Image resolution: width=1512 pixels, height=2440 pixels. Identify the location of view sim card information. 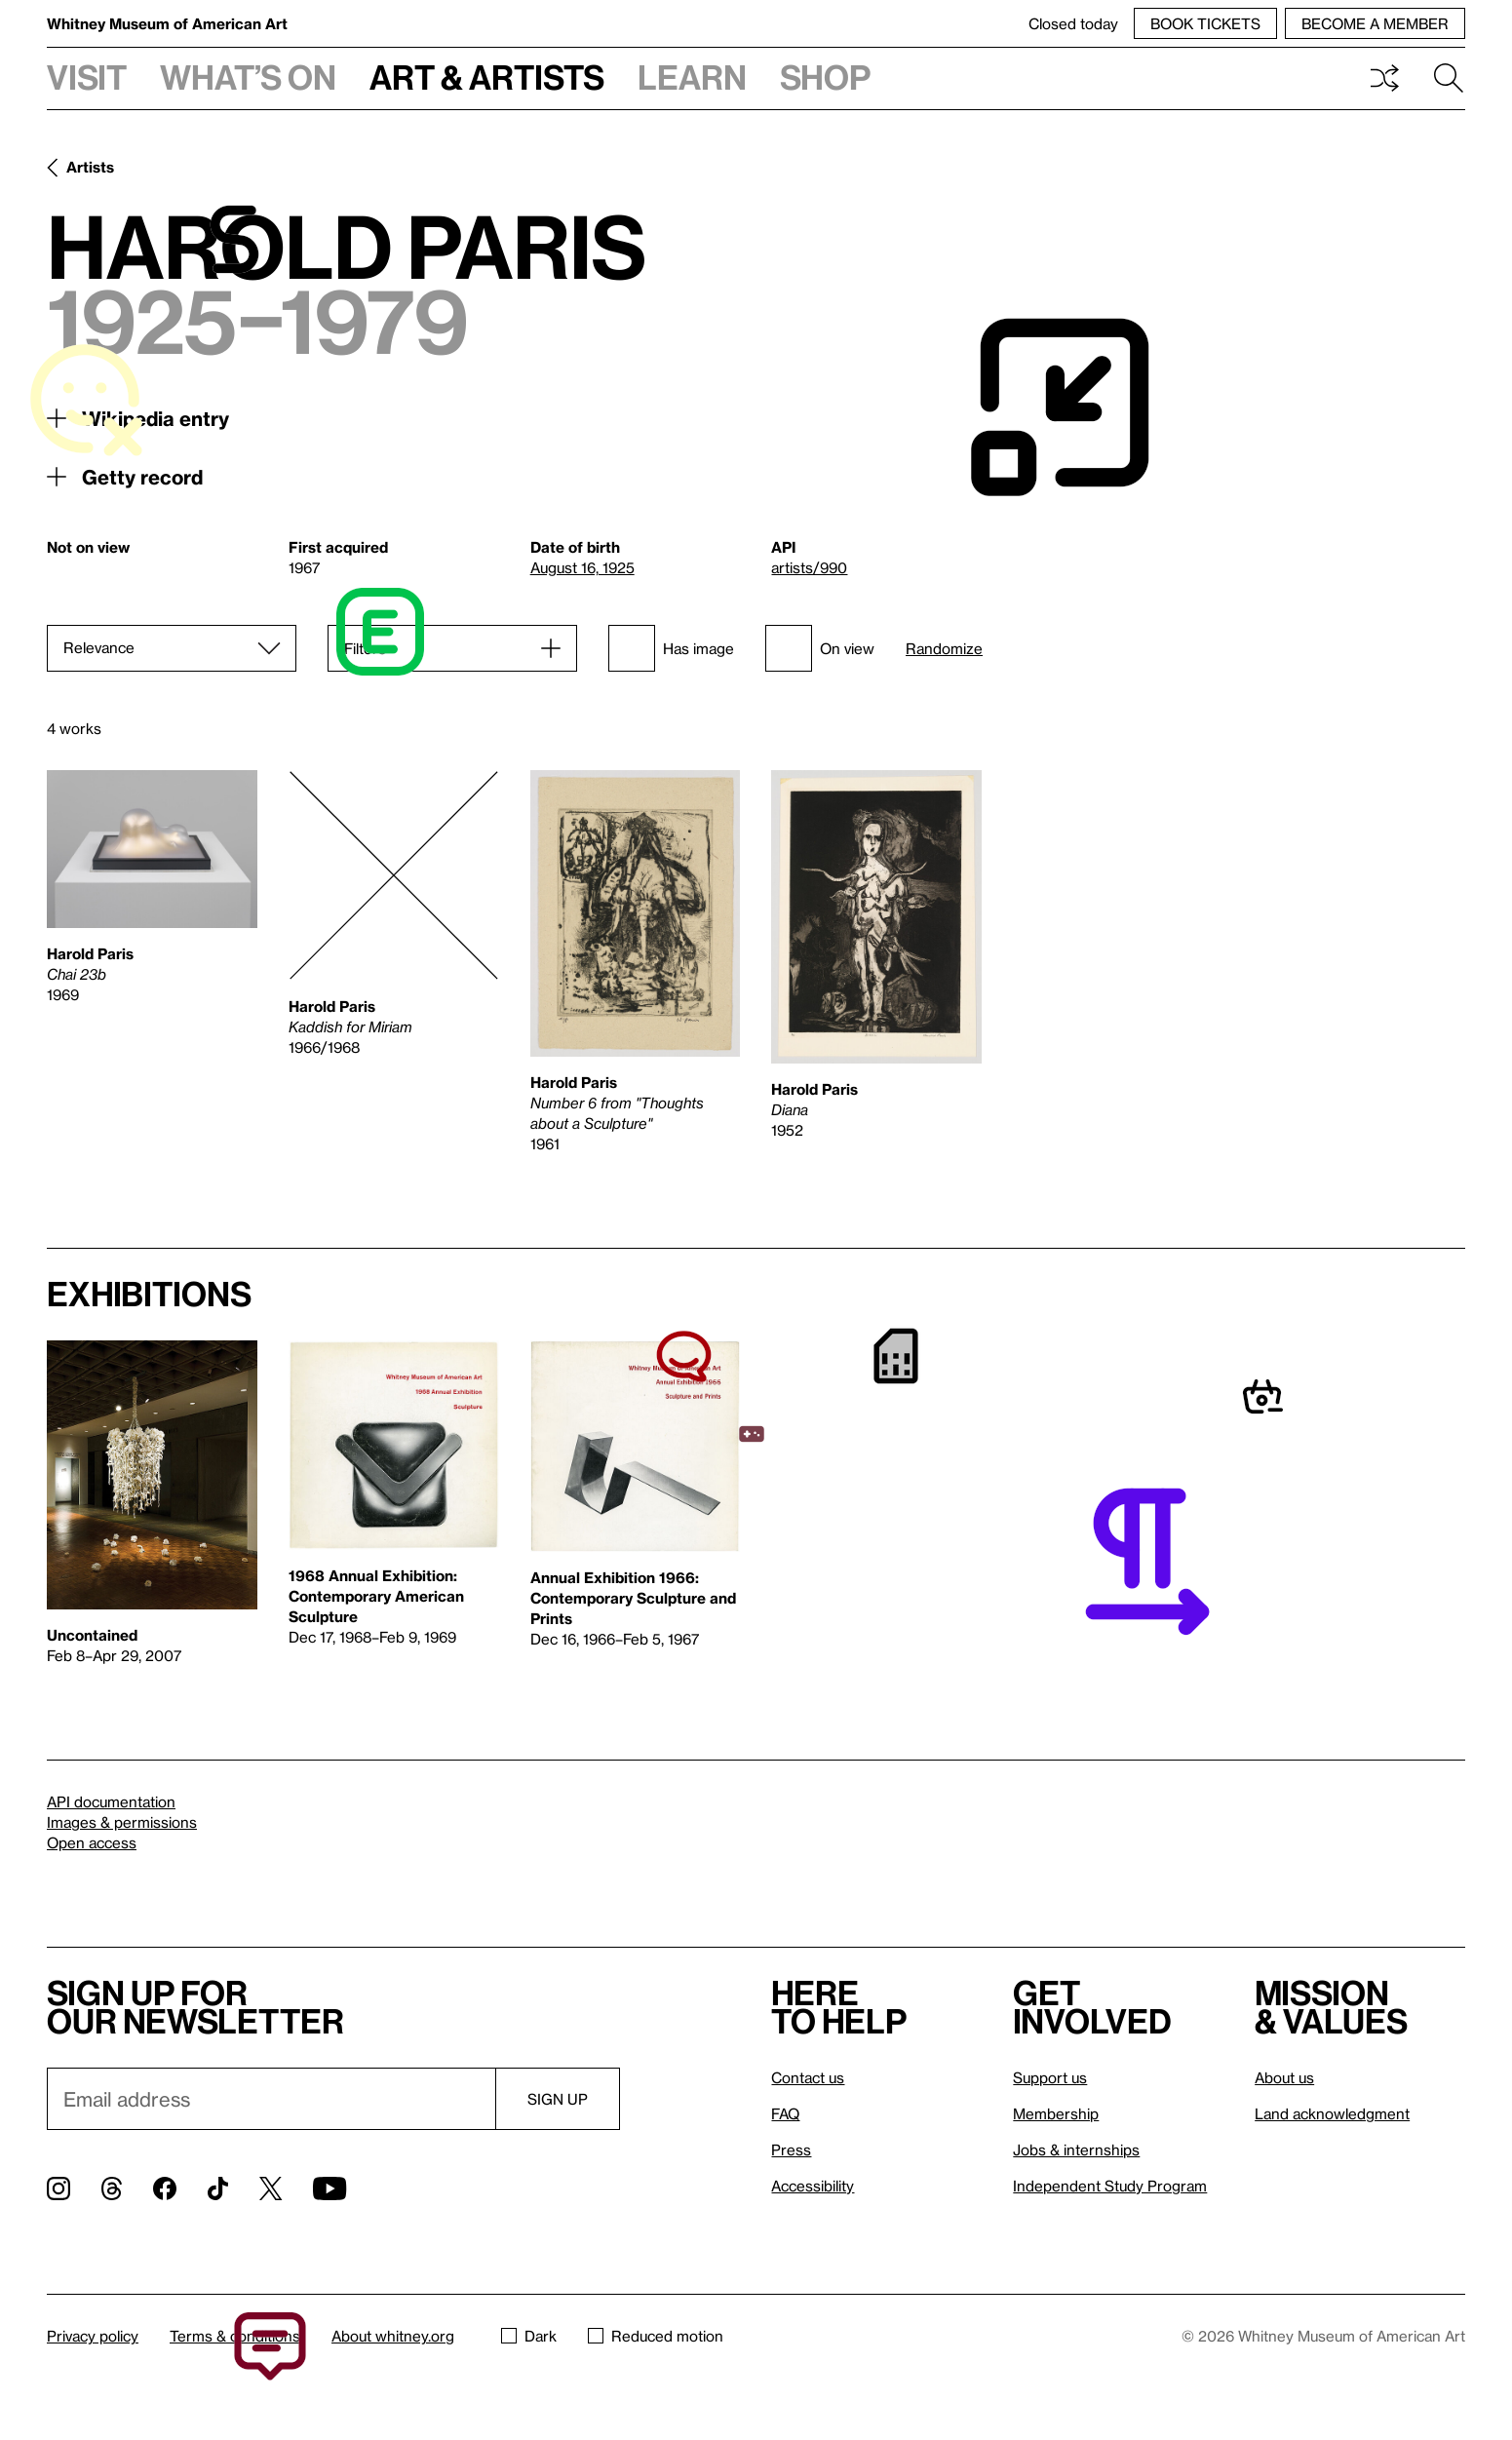
(896, 1356).